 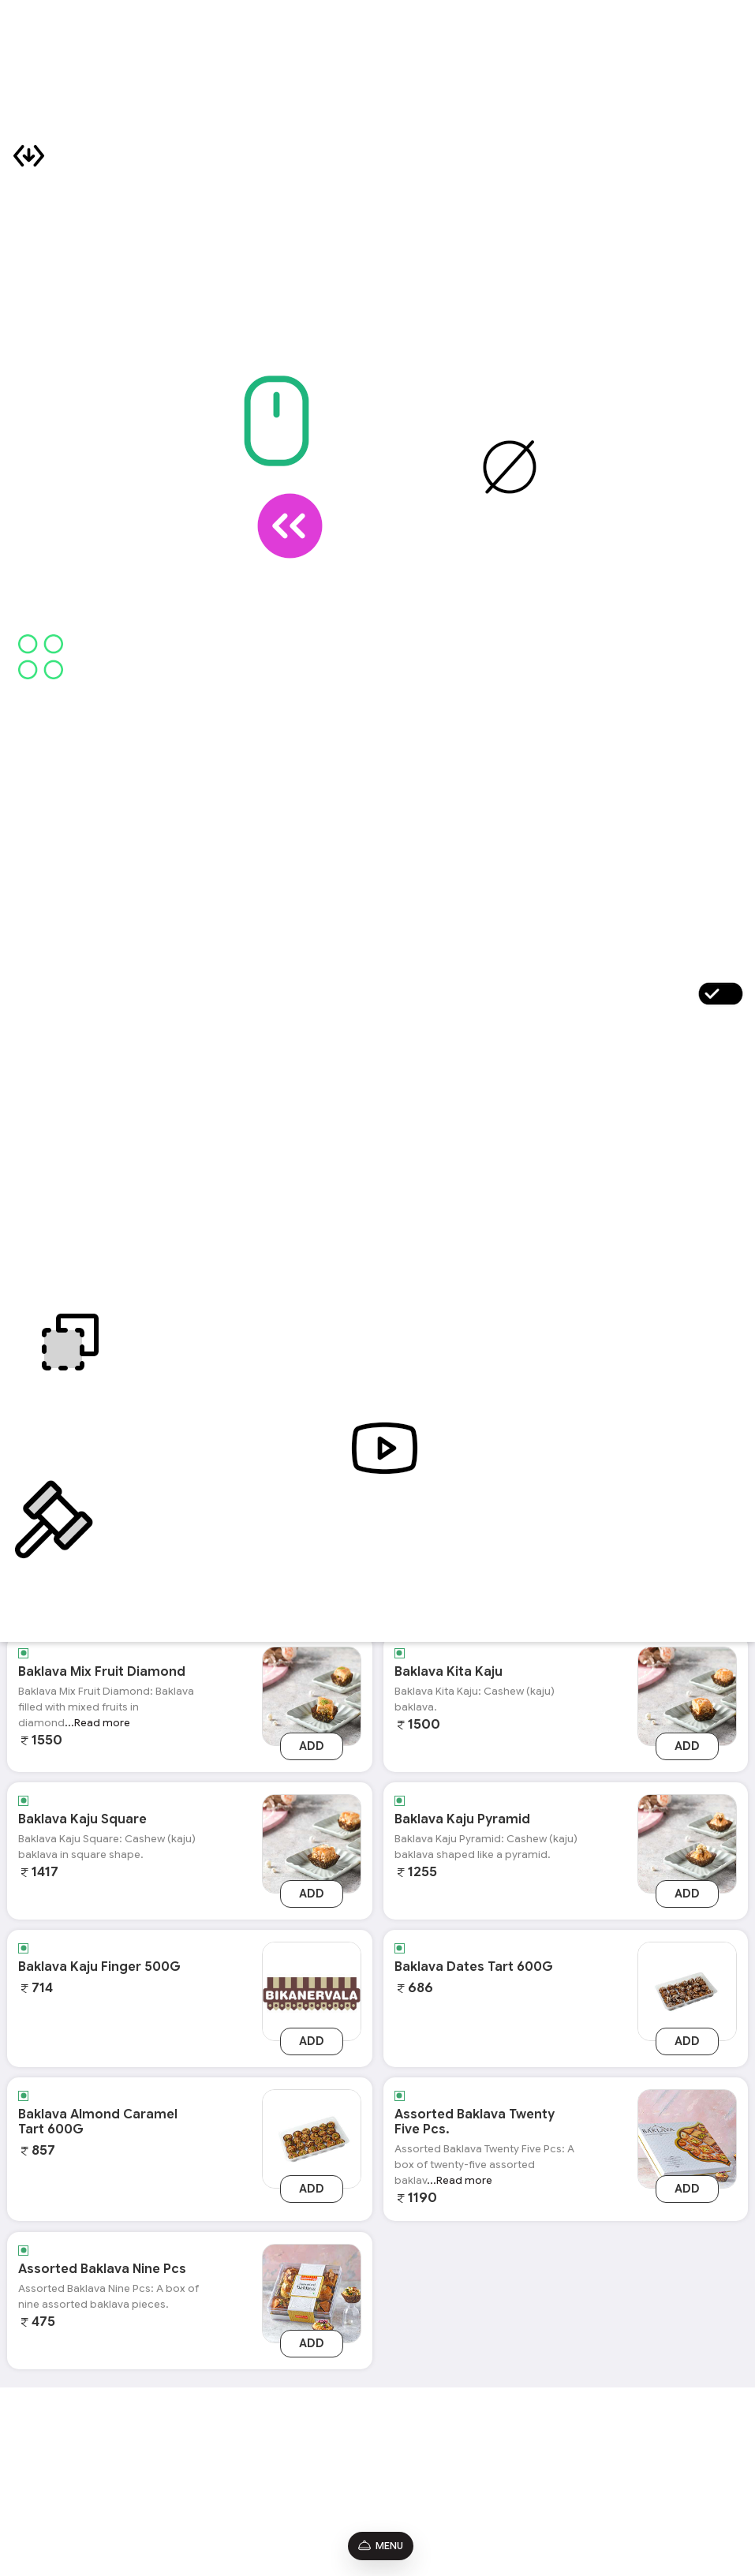 I want to click on access legal or terms of service information, so click(x=50, y=1522).